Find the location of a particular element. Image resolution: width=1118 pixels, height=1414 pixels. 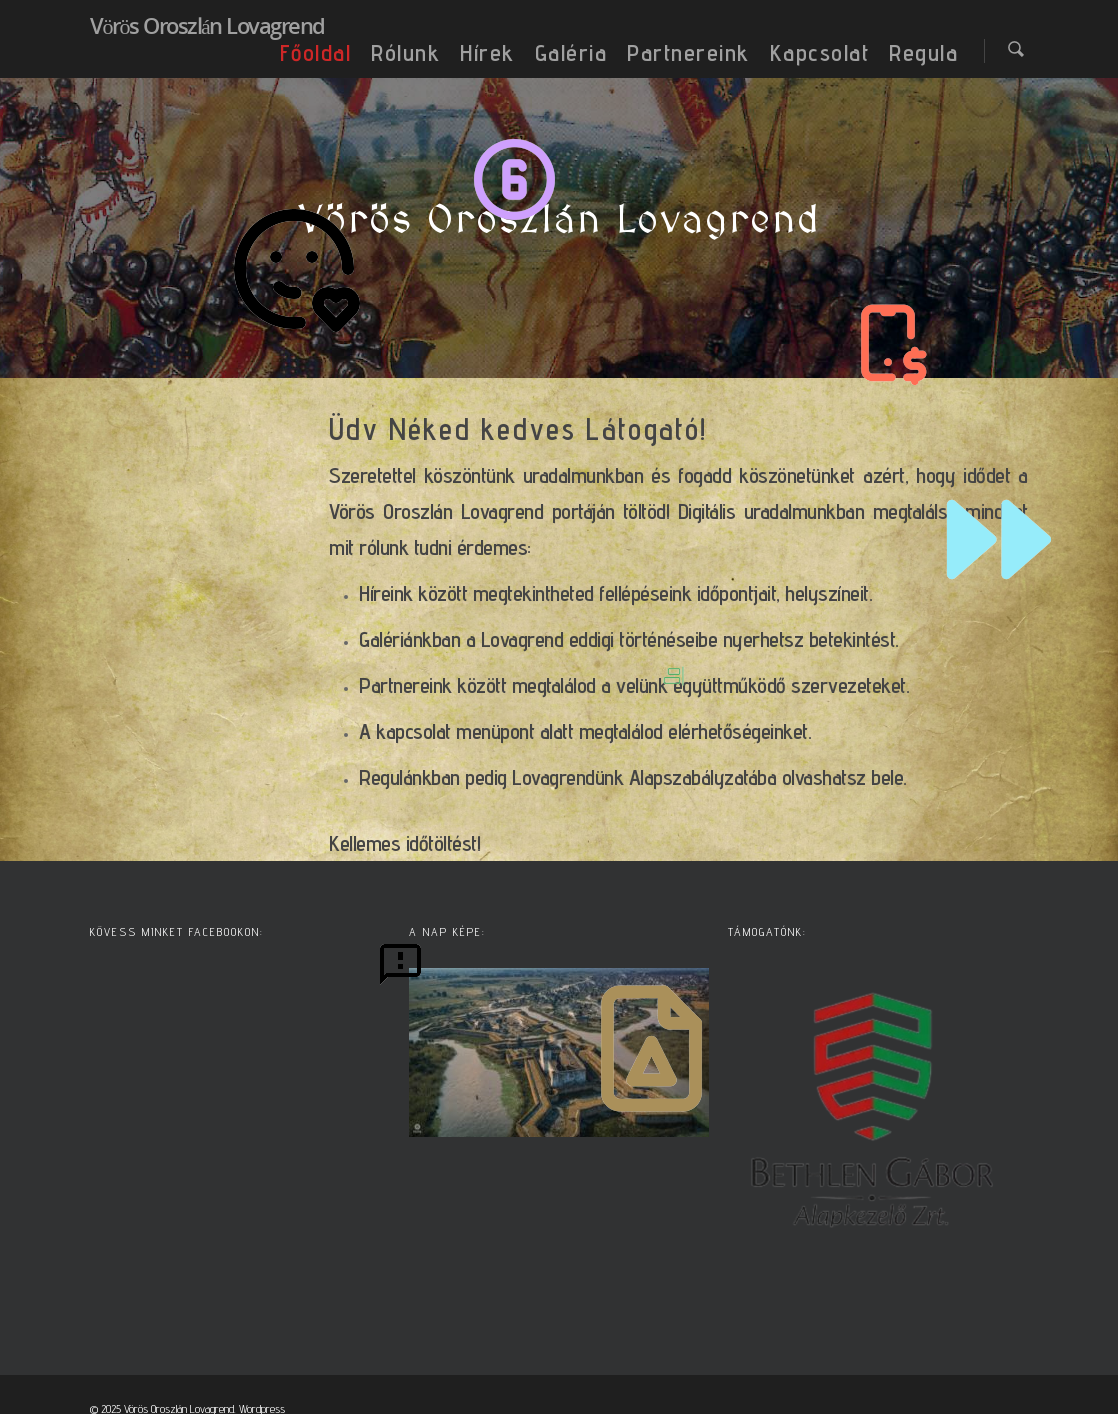

submit feedback or report an issue is located at coordinates (400, 964).